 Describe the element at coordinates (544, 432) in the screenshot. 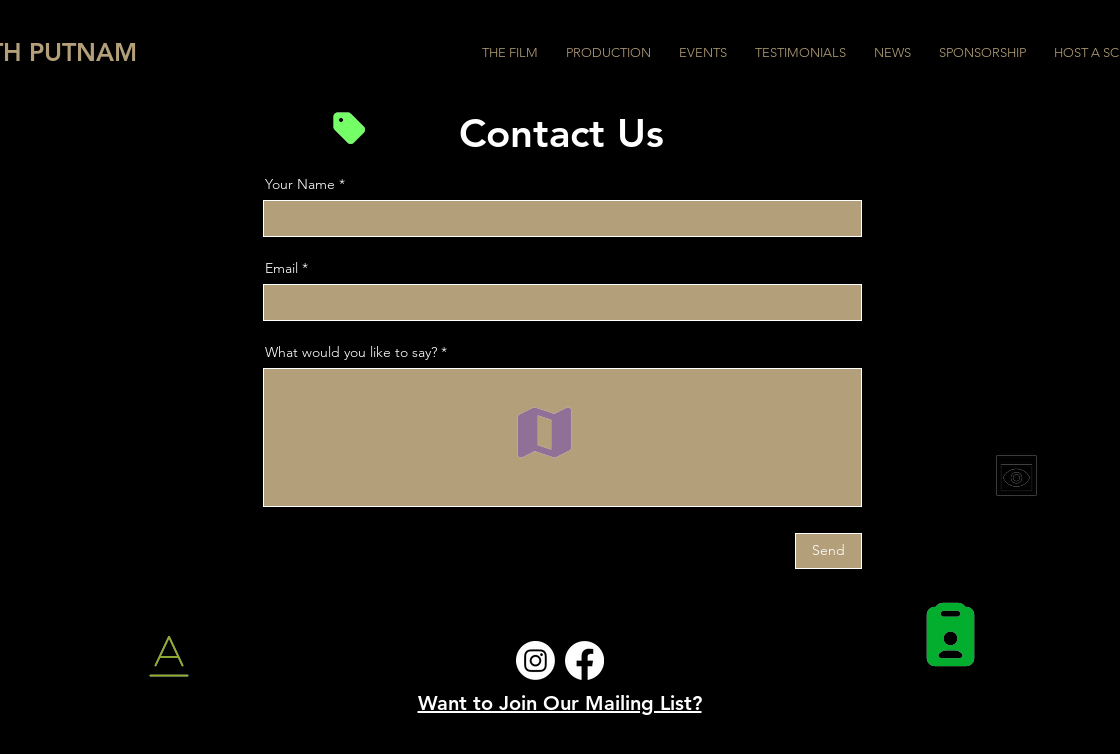

I see `view map` at that location.